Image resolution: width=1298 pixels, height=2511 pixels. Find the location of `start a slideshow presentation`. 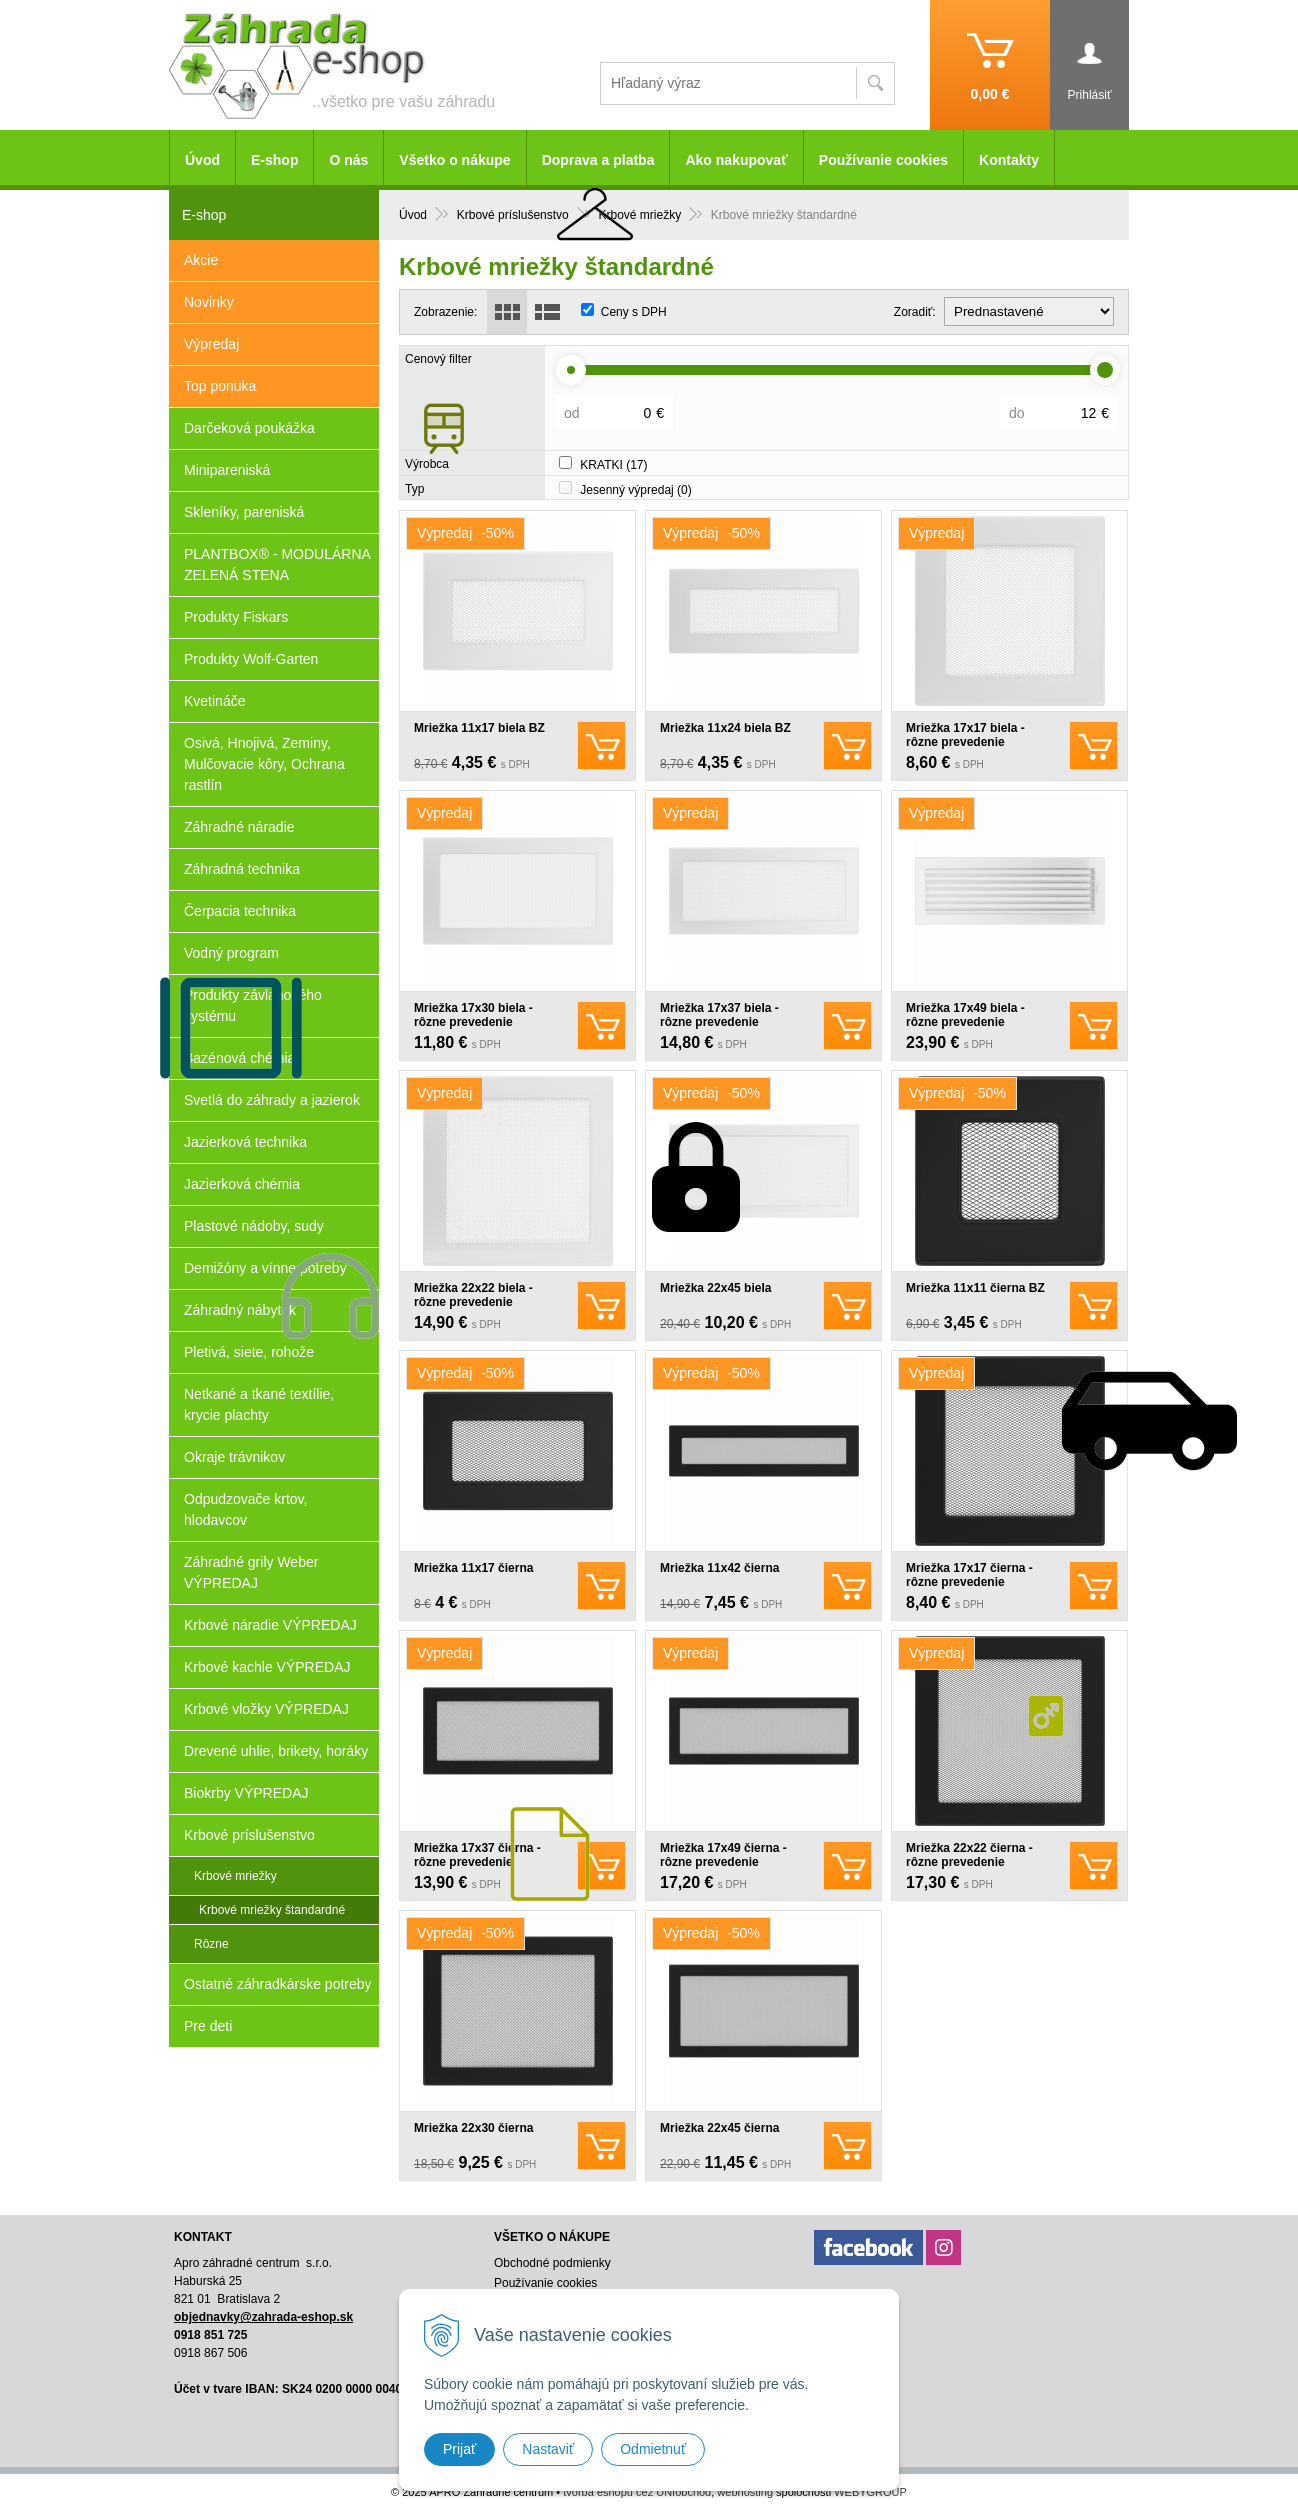

start a slideshow presentation is located at coordinates (231, 1028).